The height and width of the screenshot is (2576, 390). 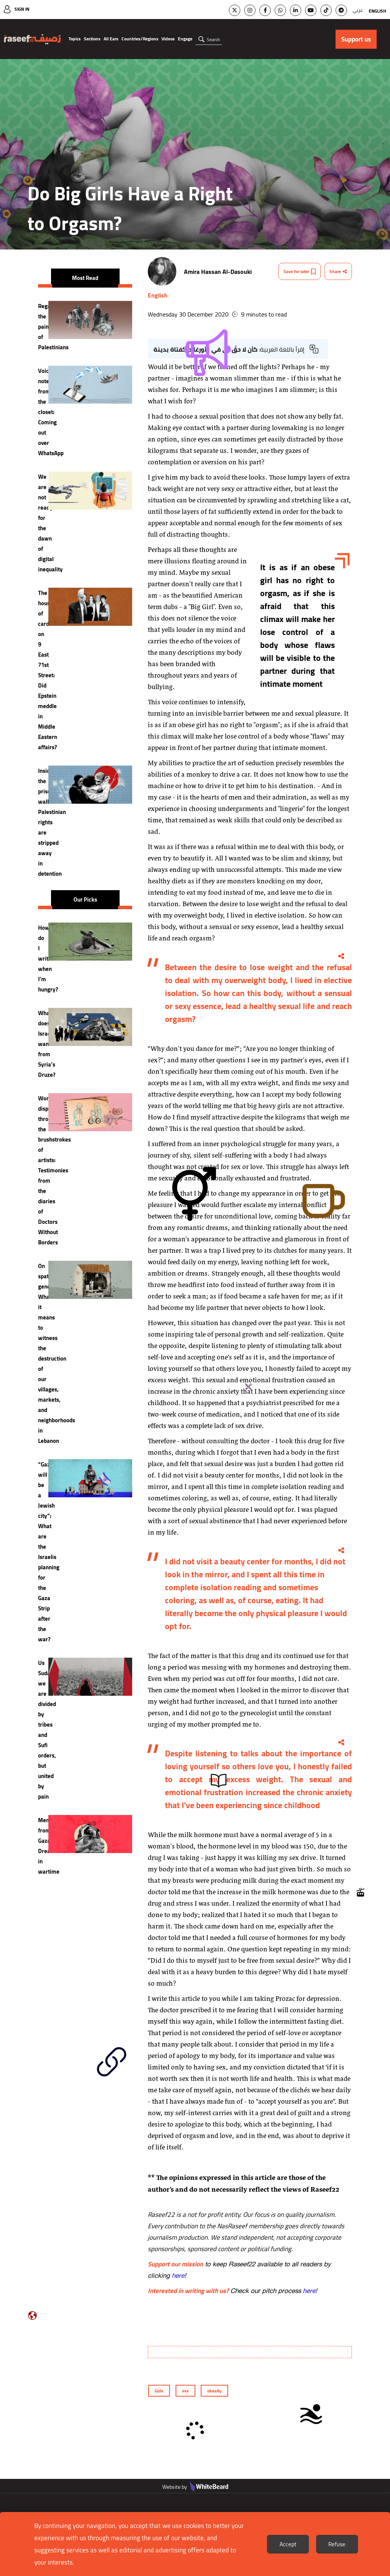 What do you see at coordinates (249, 1386) in the screenshot?
I see `find nearby restaurants or dining options` at bounding box center [249, 1386].